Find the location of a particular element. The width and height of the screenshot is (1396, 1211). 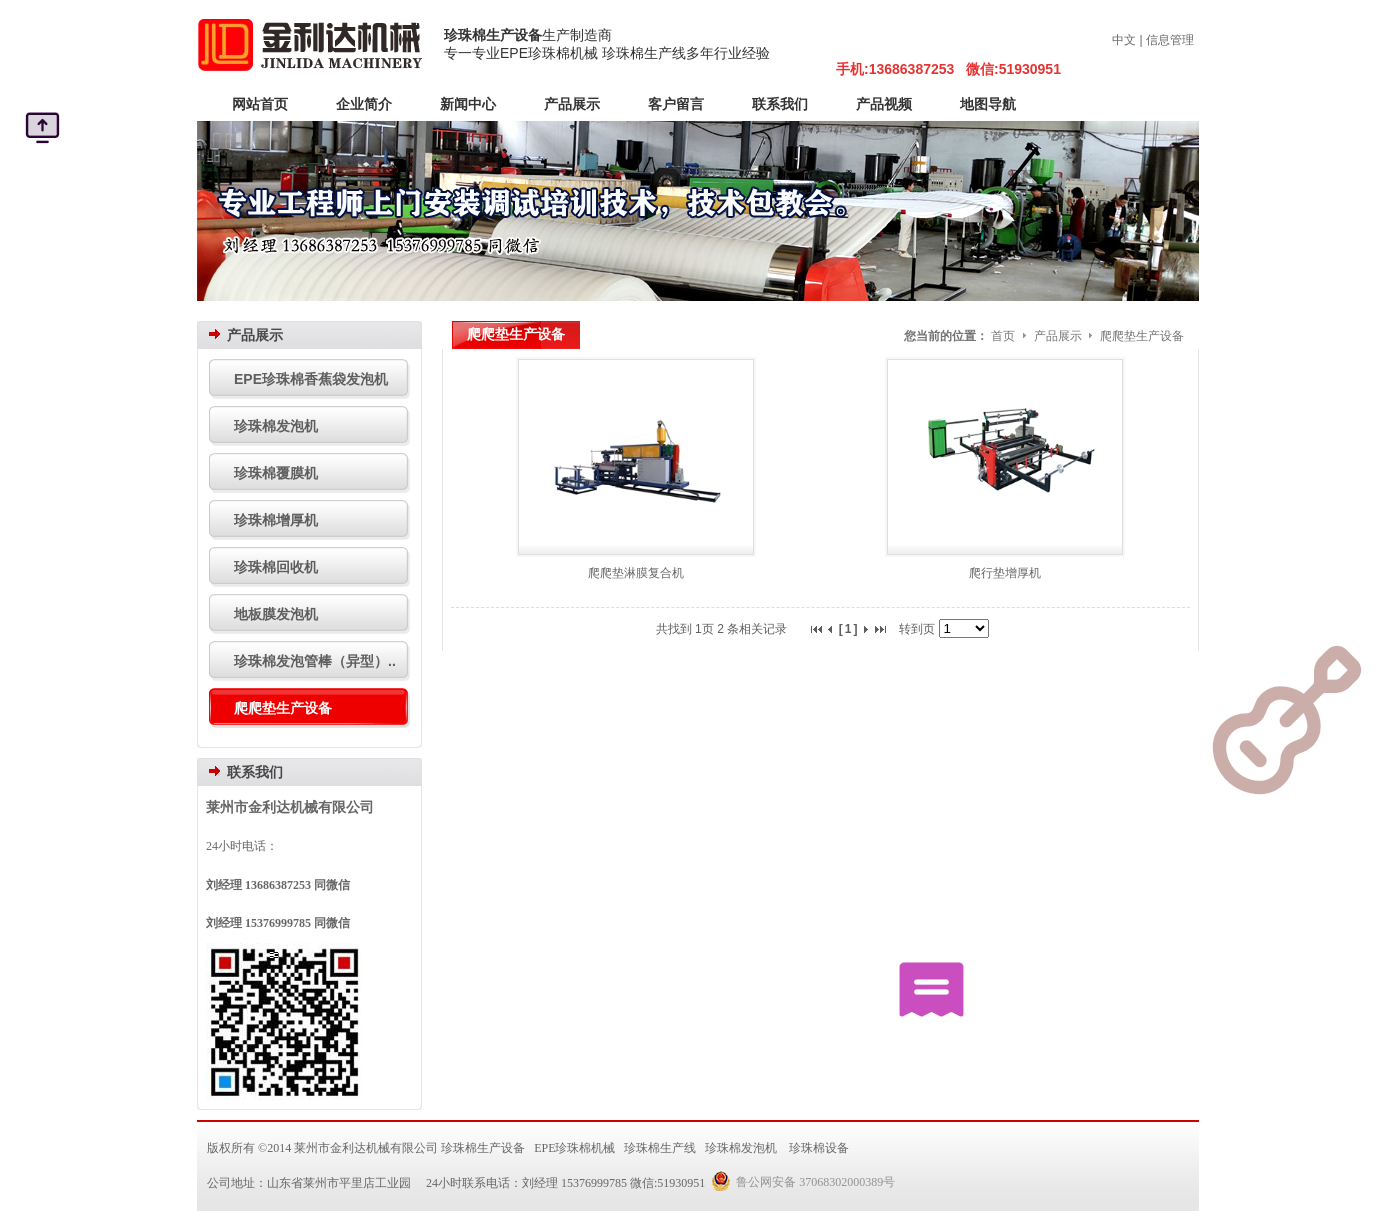

upload file to display or screen is located at coordinates (42, 126).